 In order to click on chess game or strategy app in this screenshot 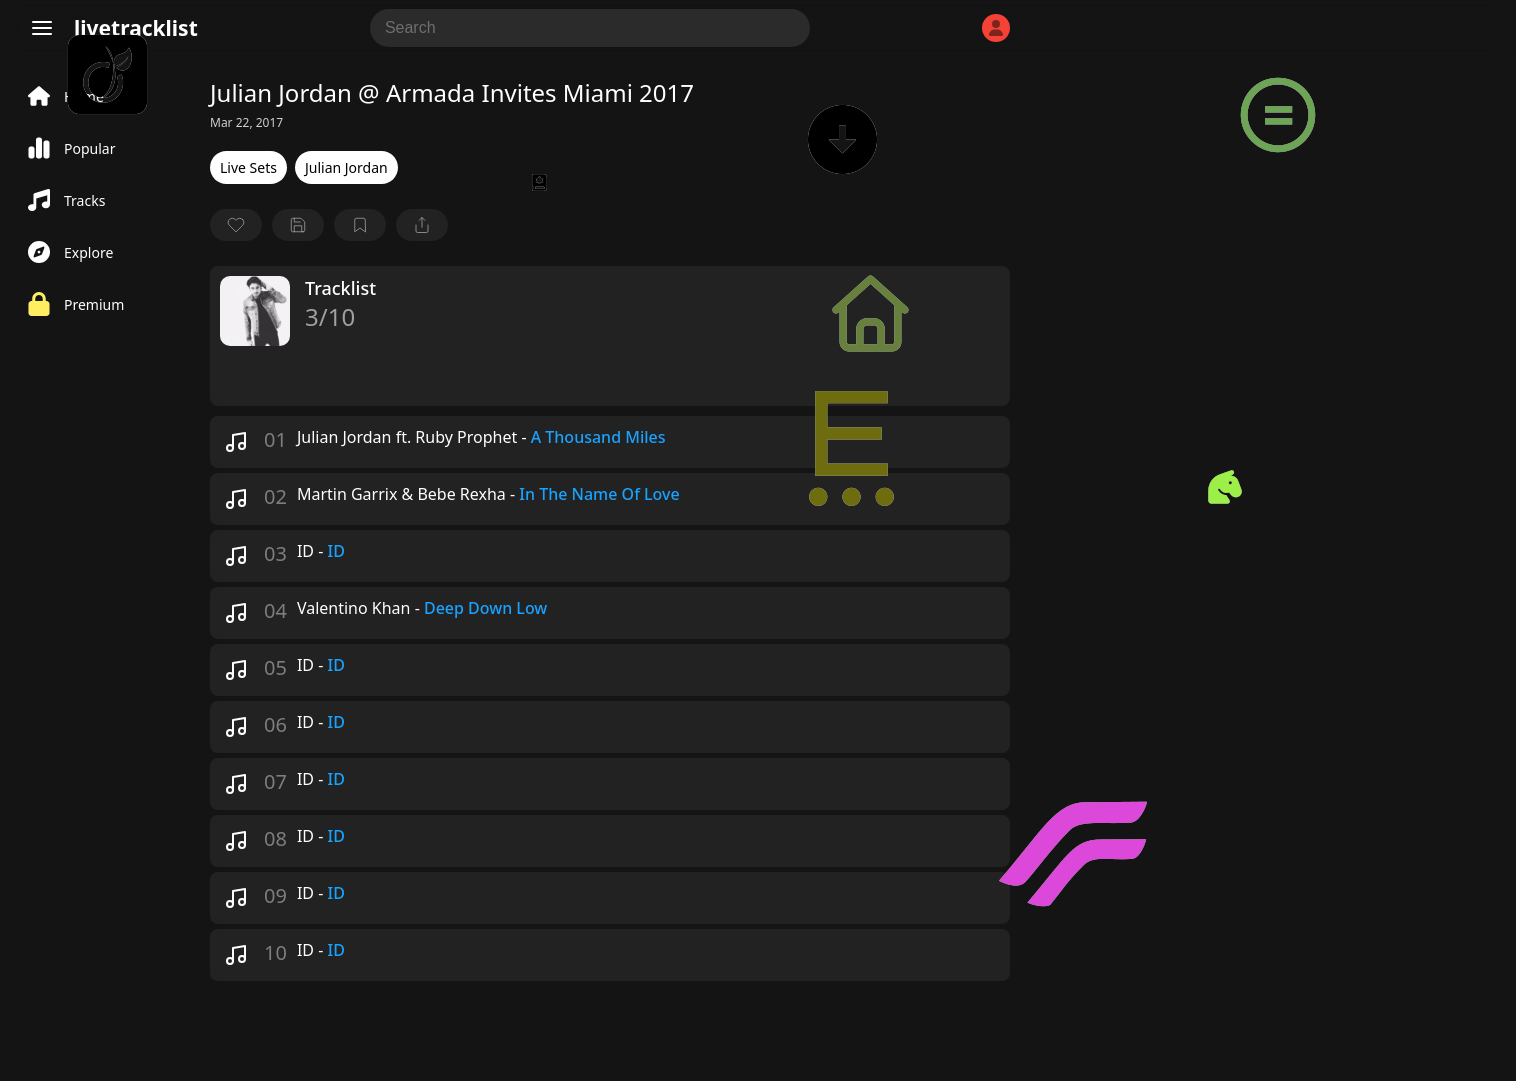, I will do `click(1225, 486)`.